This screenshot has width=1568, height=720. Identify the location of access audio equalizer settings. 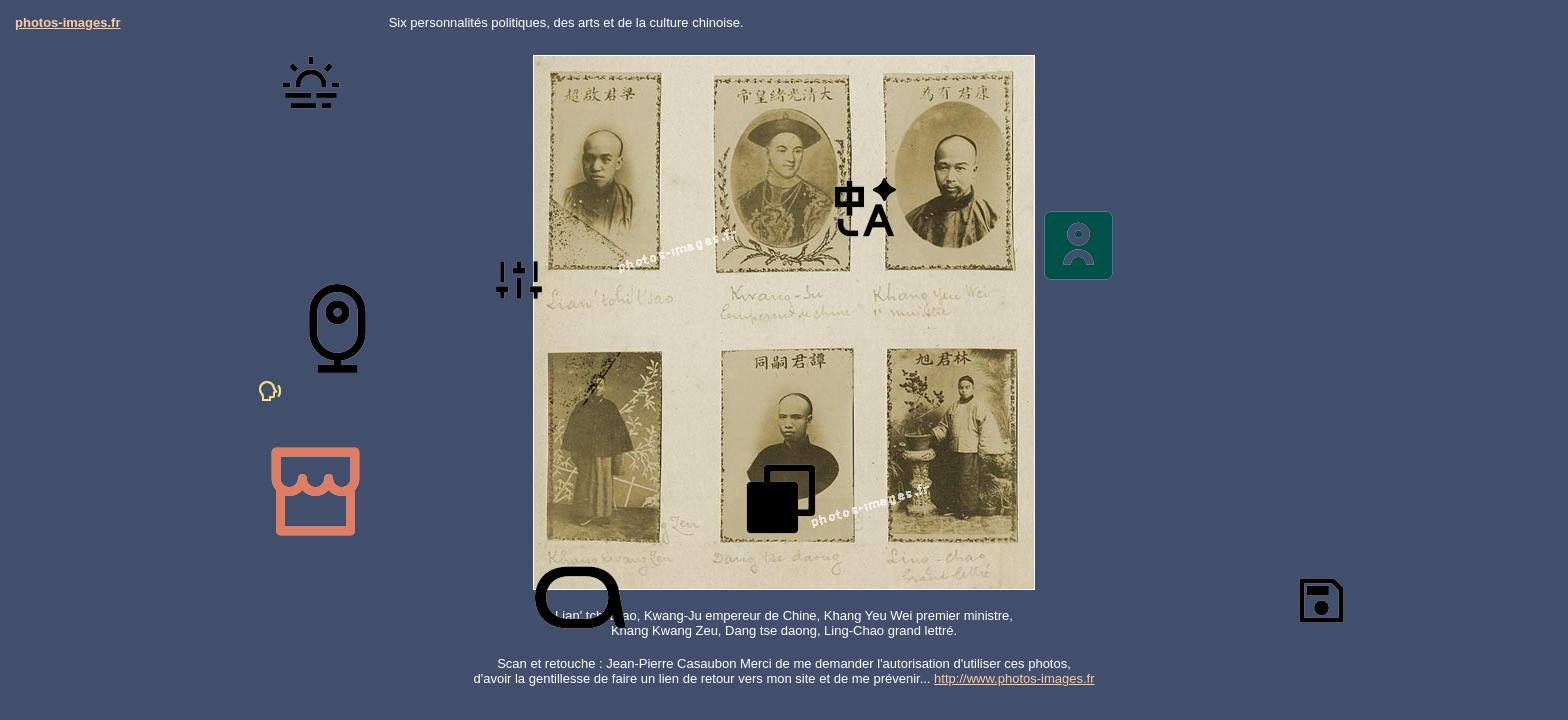
(519, 280).